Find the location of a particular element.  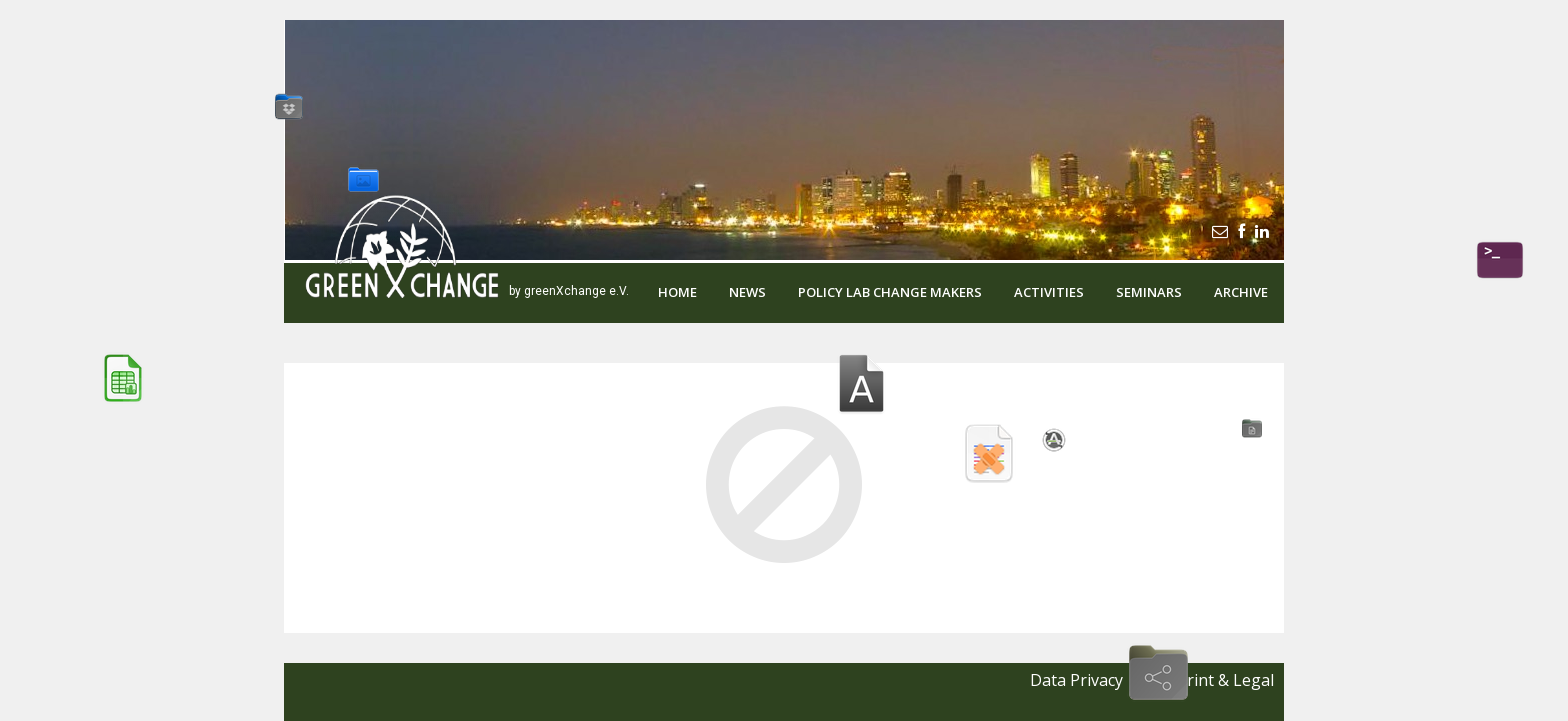

open a spreadsheet template file is located at coordinates (123, 378).